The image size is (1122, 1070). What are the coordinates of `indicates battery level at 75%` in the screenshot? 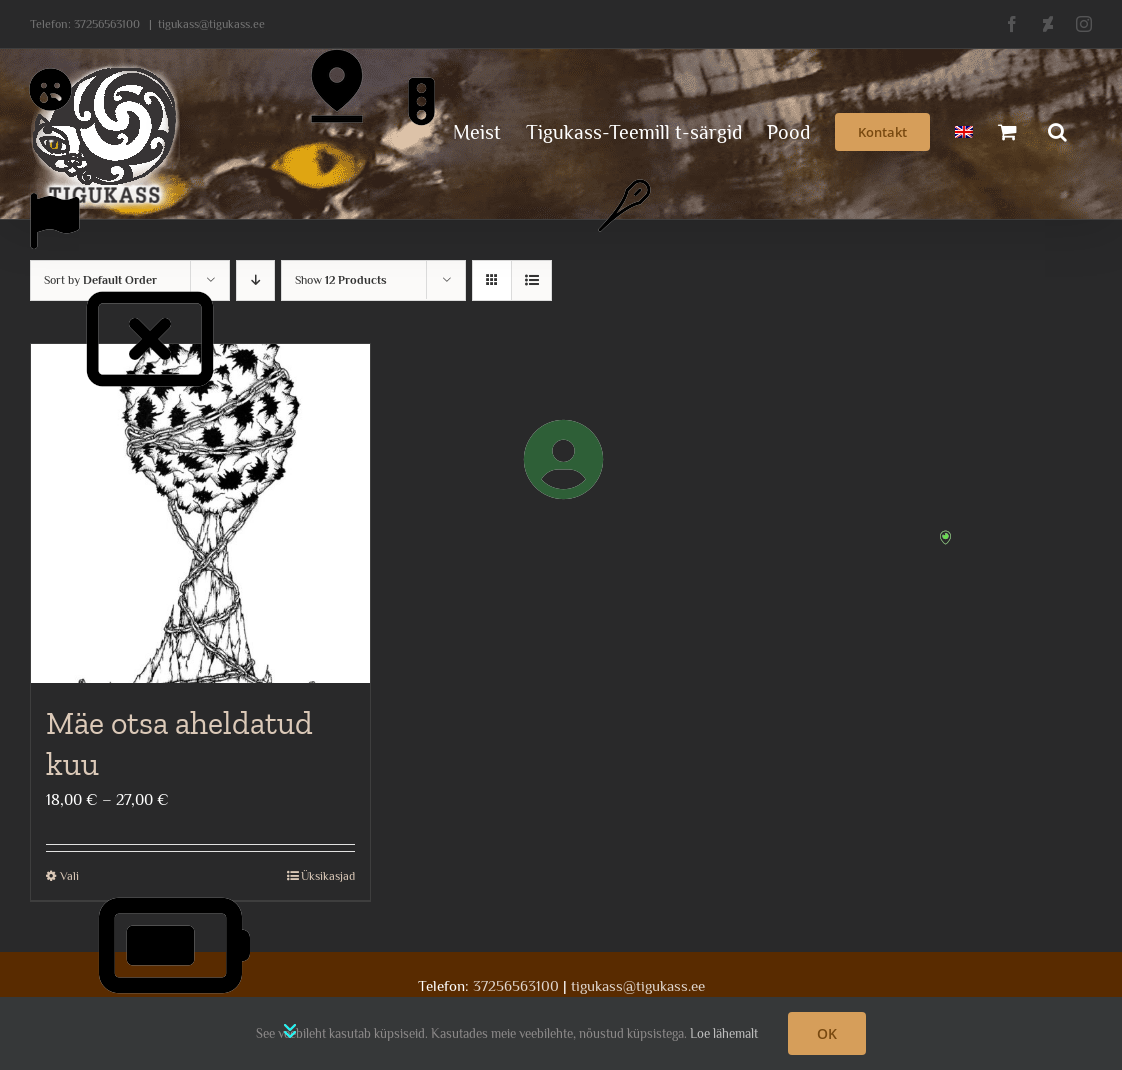 It's located at (170, 945).